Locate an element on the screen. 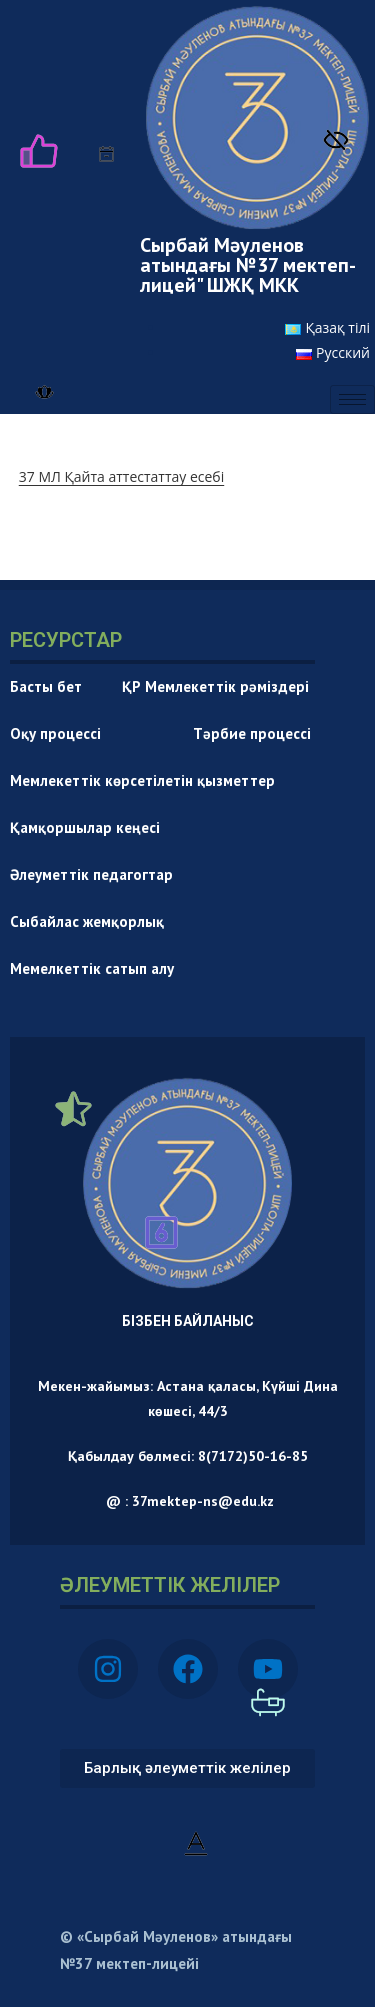 The image size is (375, 2007). select or input the number six is located at coordinates (161, 1232).